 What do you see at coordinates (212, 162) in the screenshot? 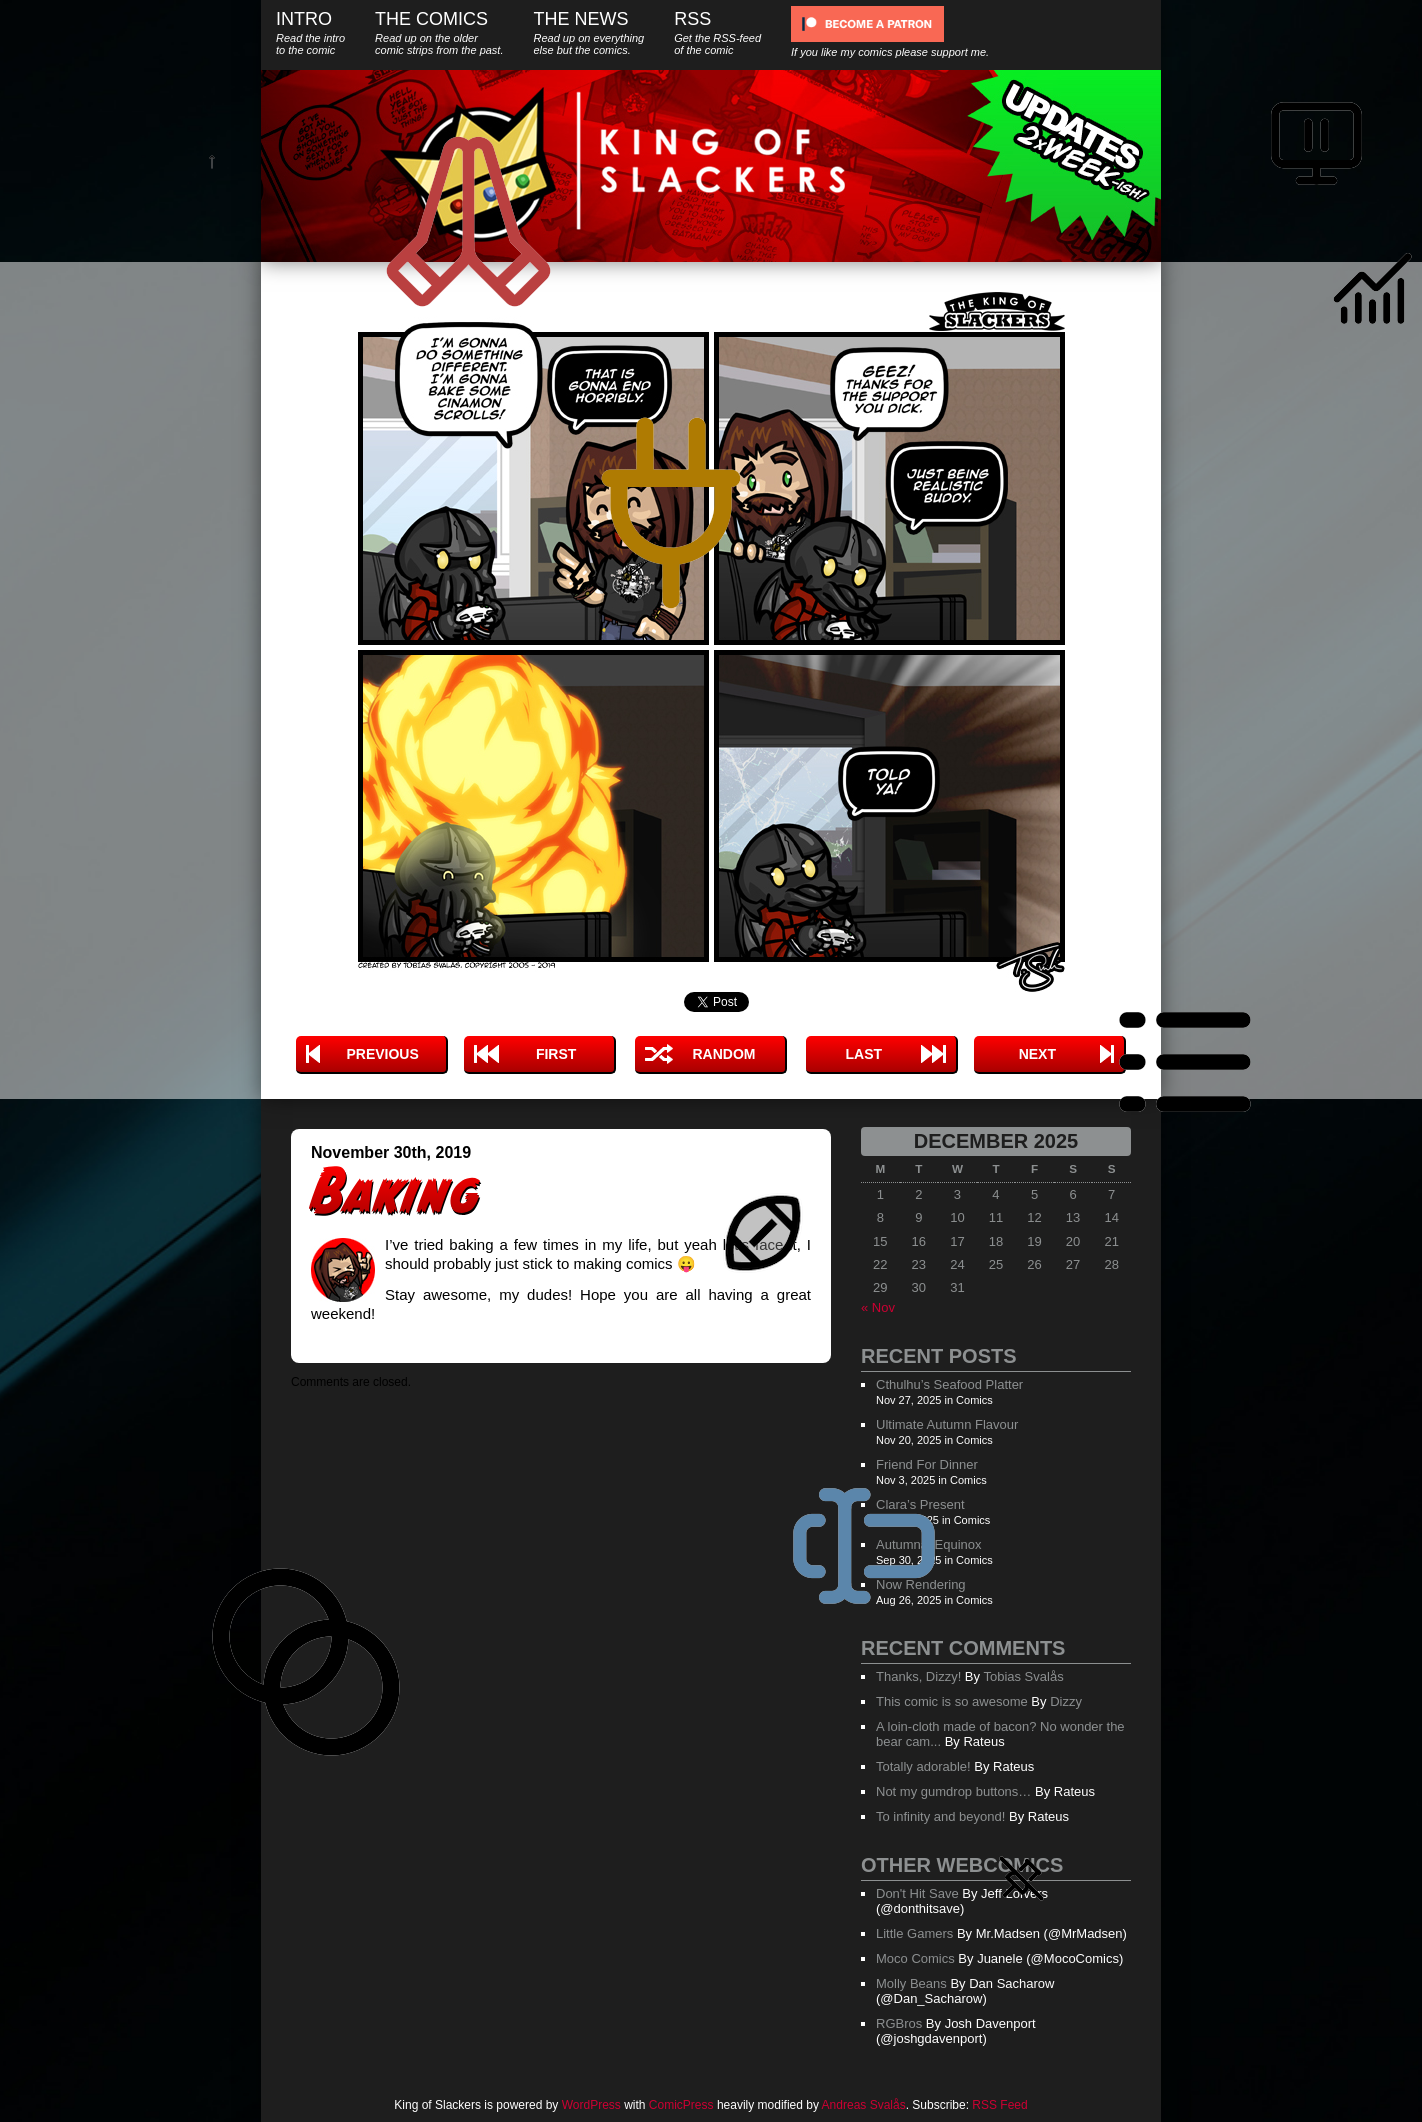
I see `scroll to top of page` at bounding box center [212, 162].